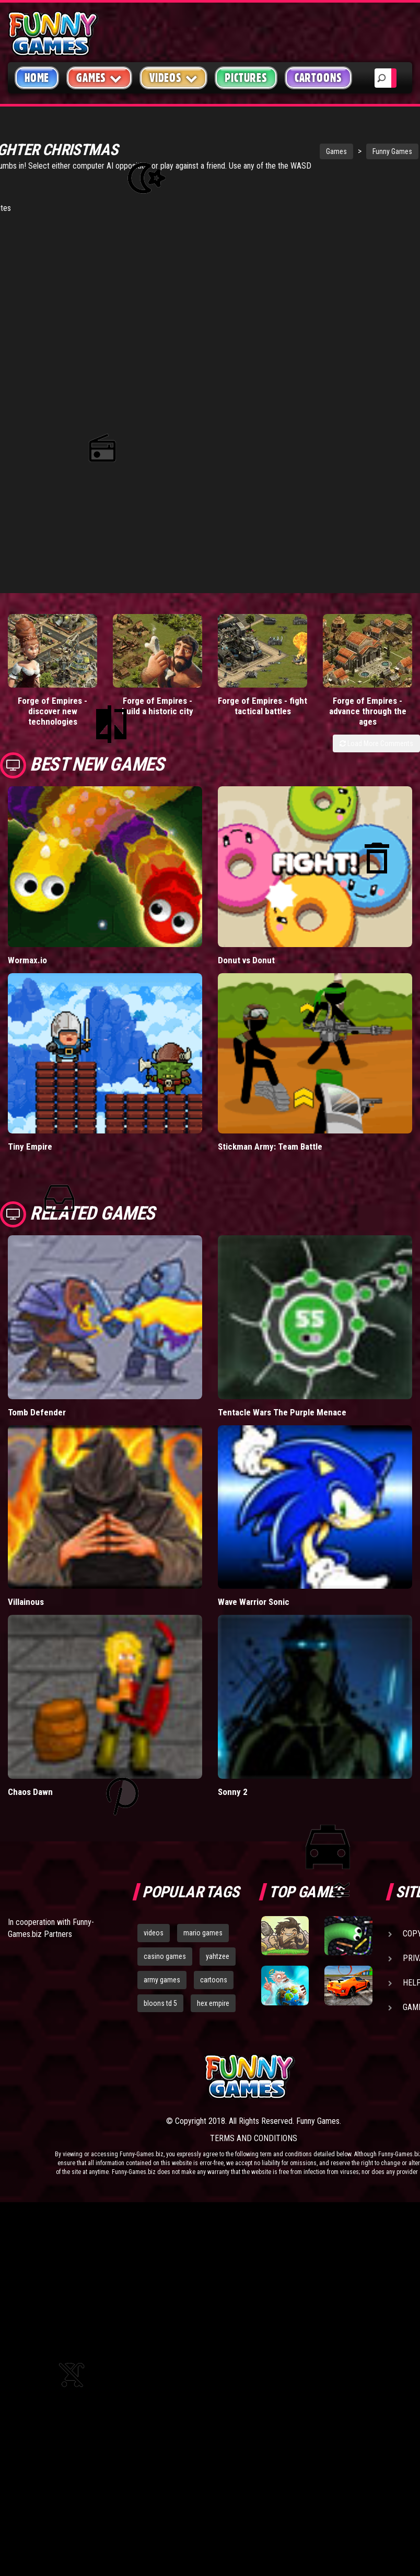  What do you see at coordinates (341, 1889) in the screenshot?
I see `toggle map legend visibility` at bounding box center [341, 1889].